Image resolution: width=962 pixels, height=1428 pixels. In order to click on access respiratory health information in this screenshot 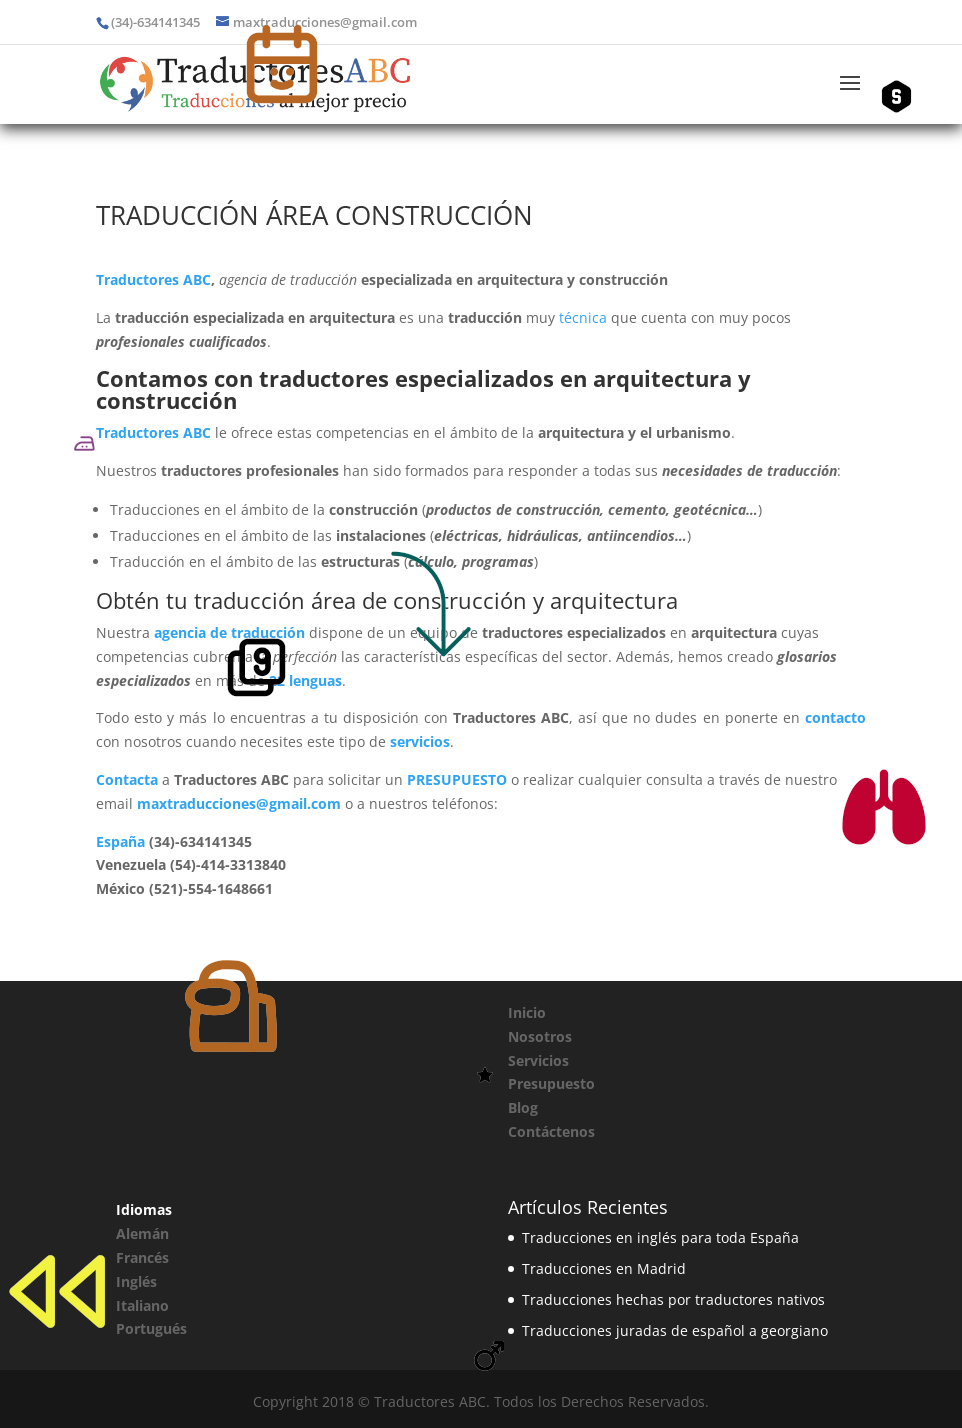, I will do `click(884, 807)`.